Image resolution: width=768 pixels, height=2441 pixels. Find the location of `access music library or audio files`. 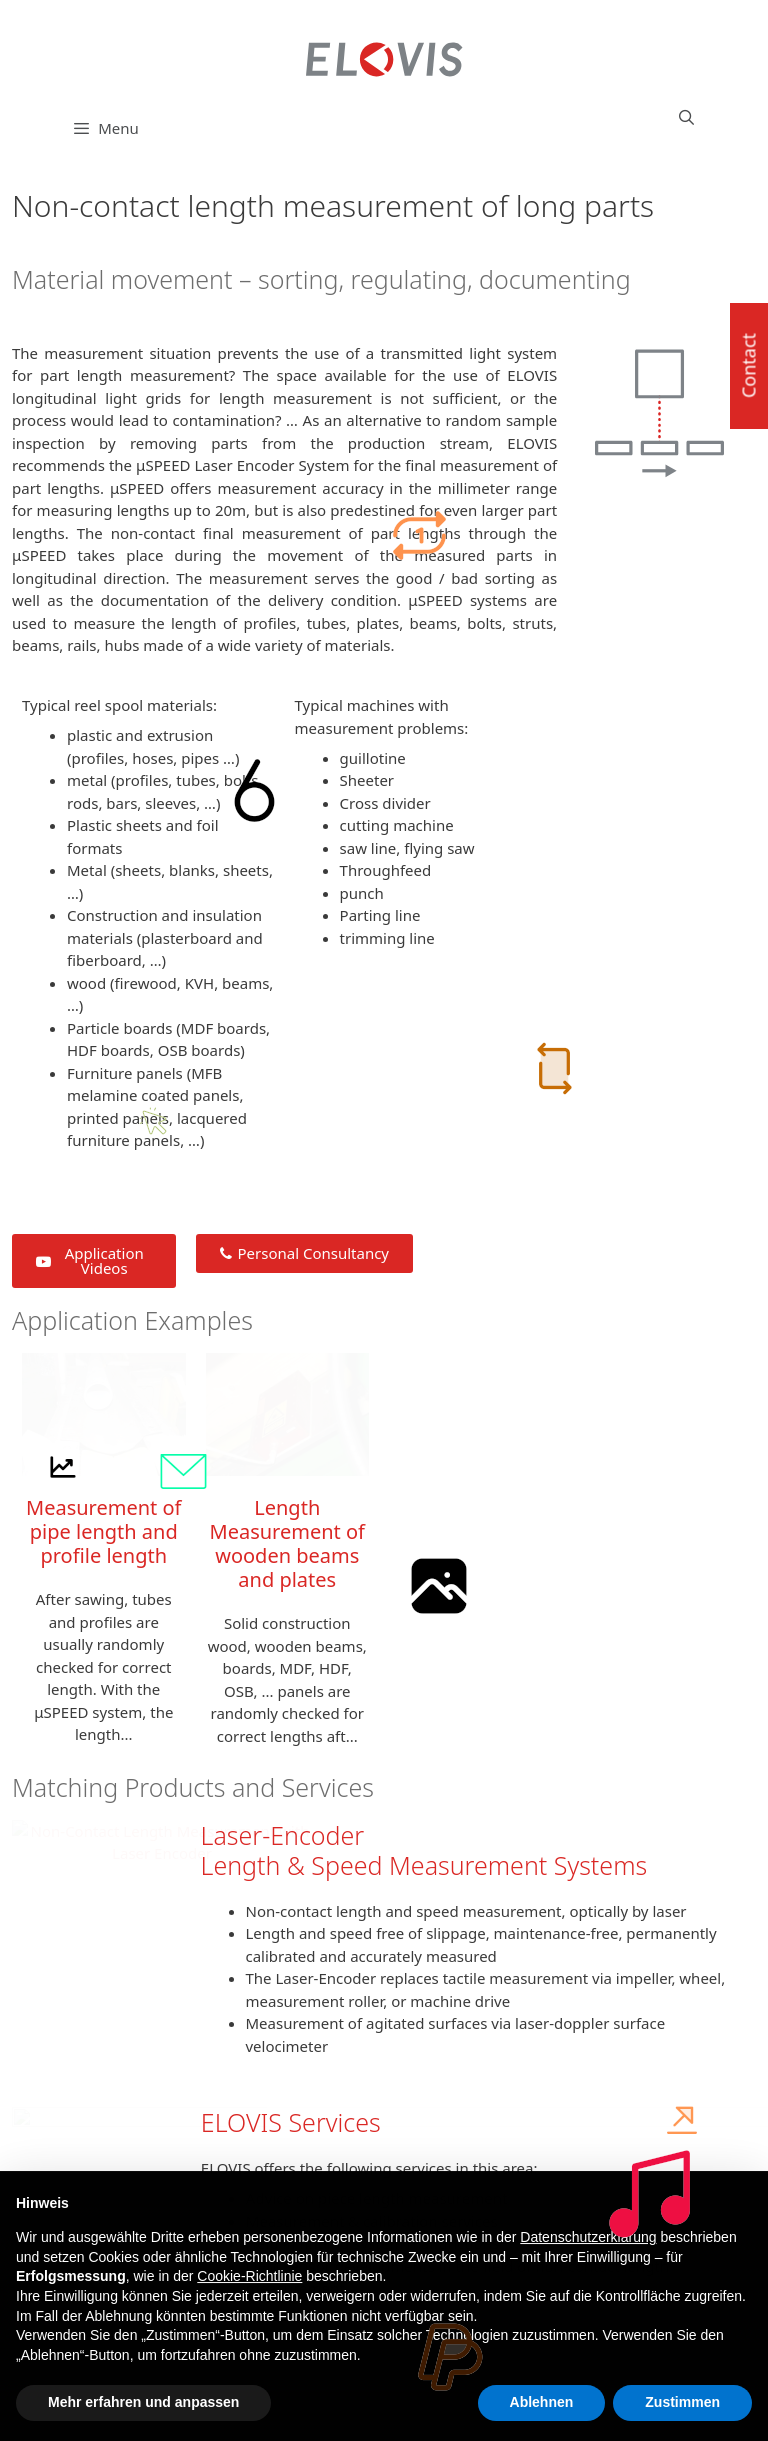

access music library or audio files is located at coordinates (654, 2195).